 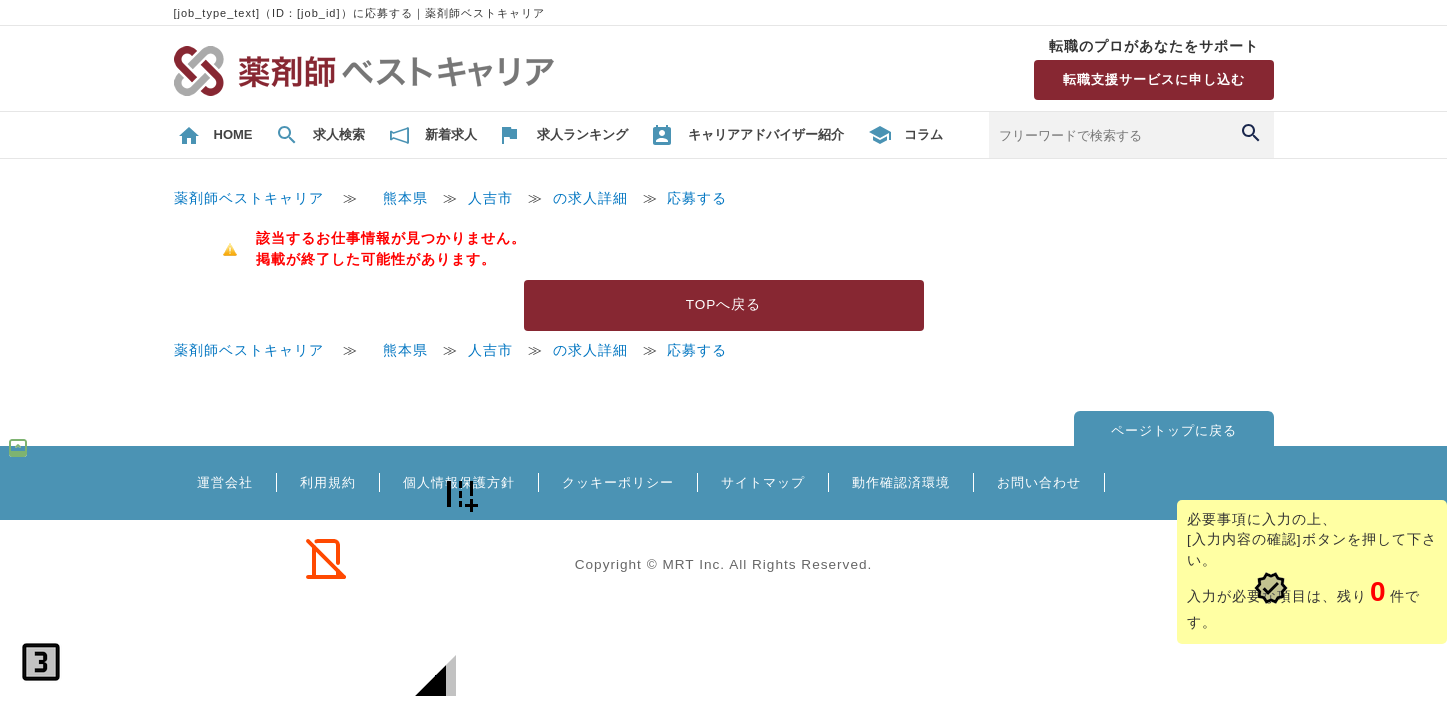 What do you see at coordinates (460, 494) in the screenshot?
I see `add a new road to the map` at bounding box center [460, 494].